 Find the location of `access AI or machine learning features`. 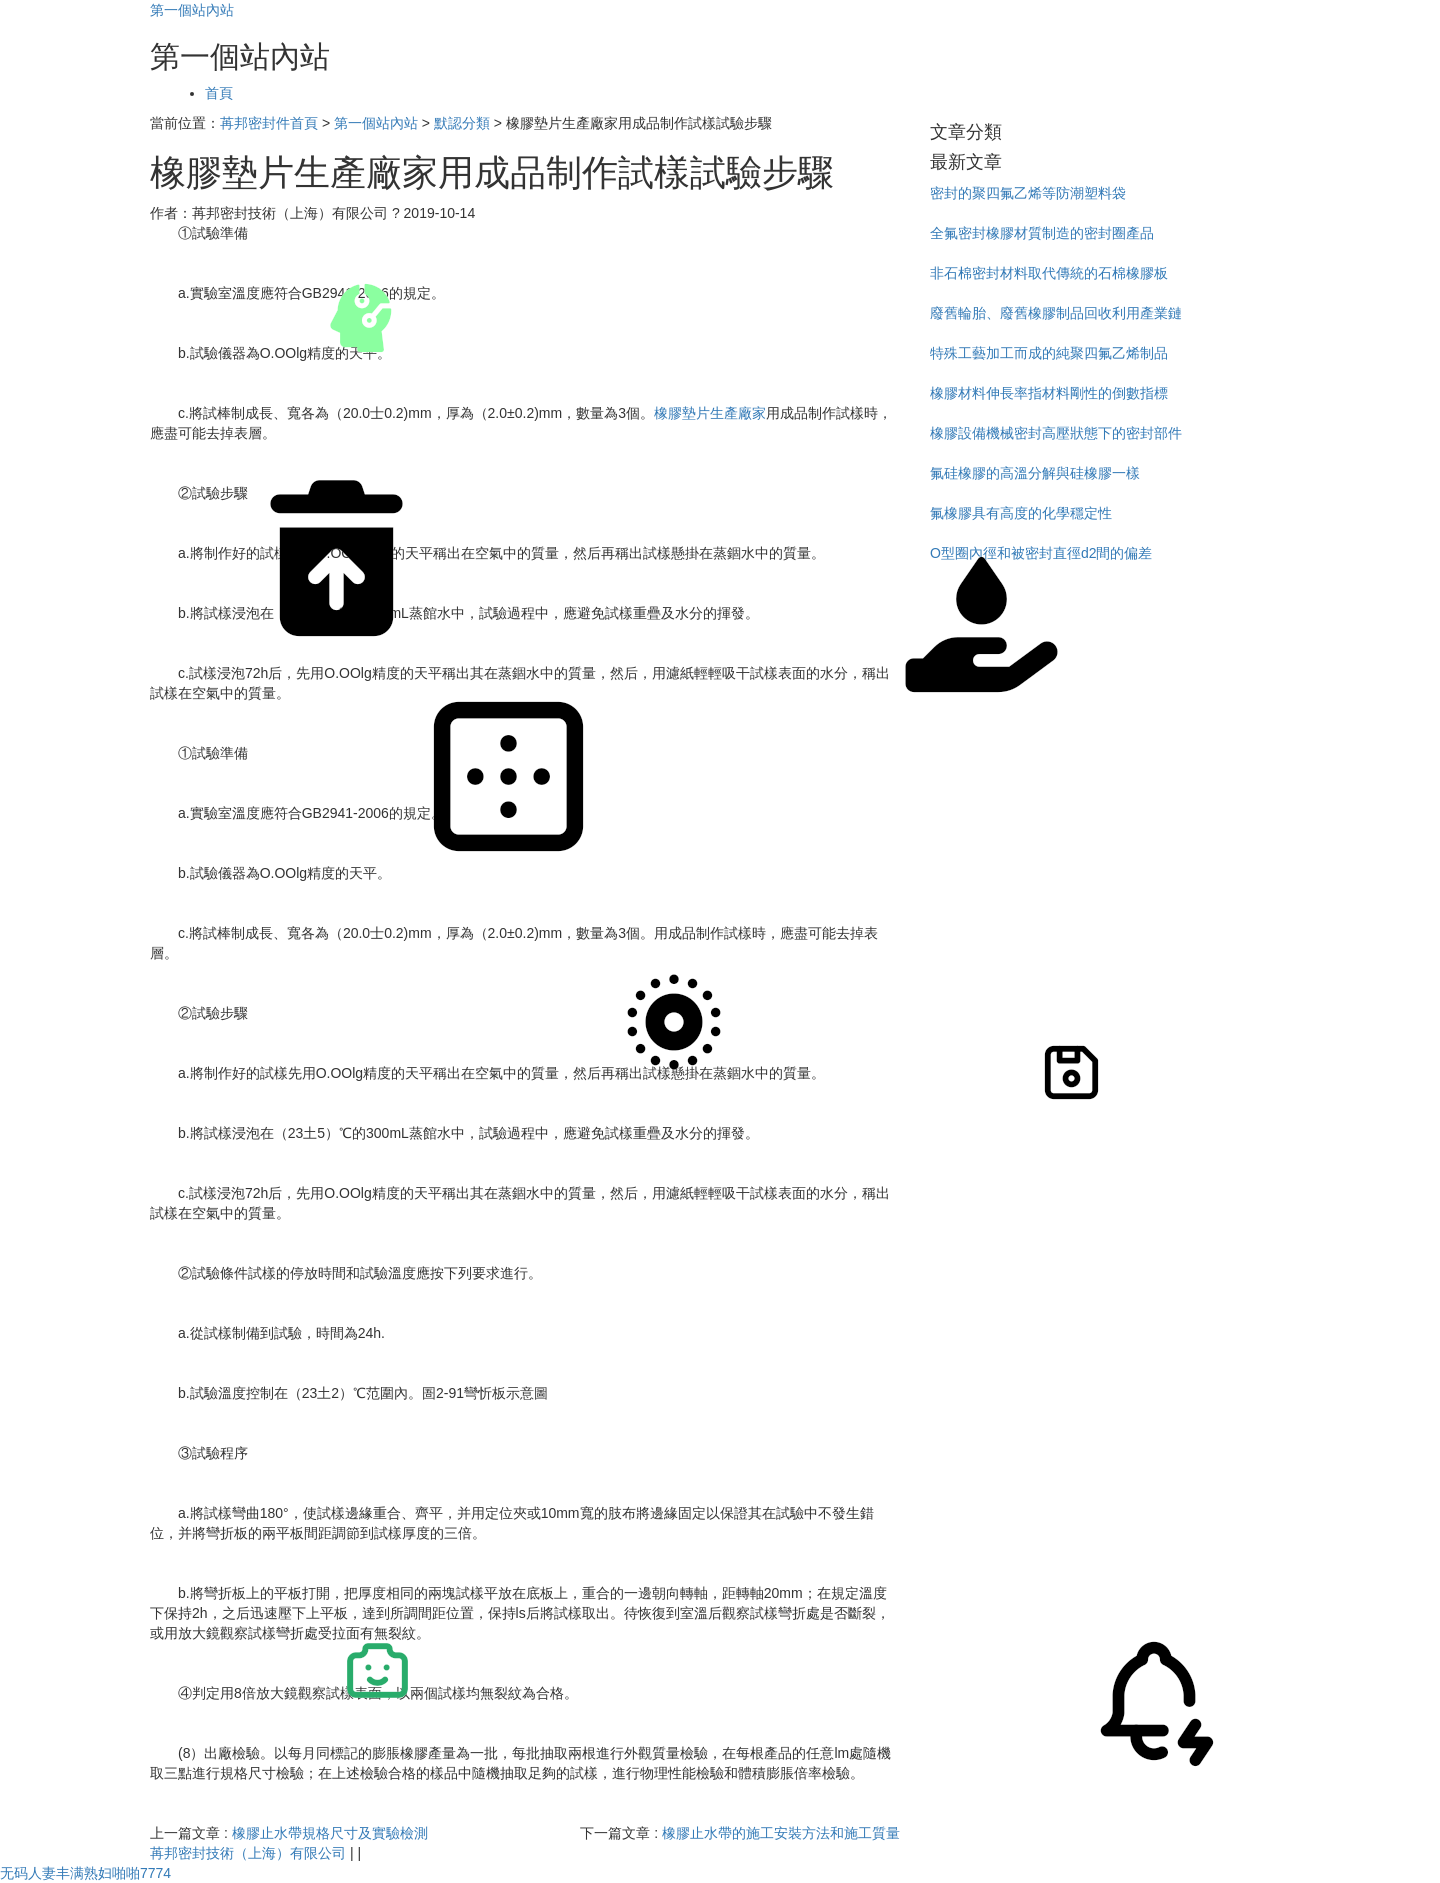

access AI or machine learning features is located at coordinates (362, 318).